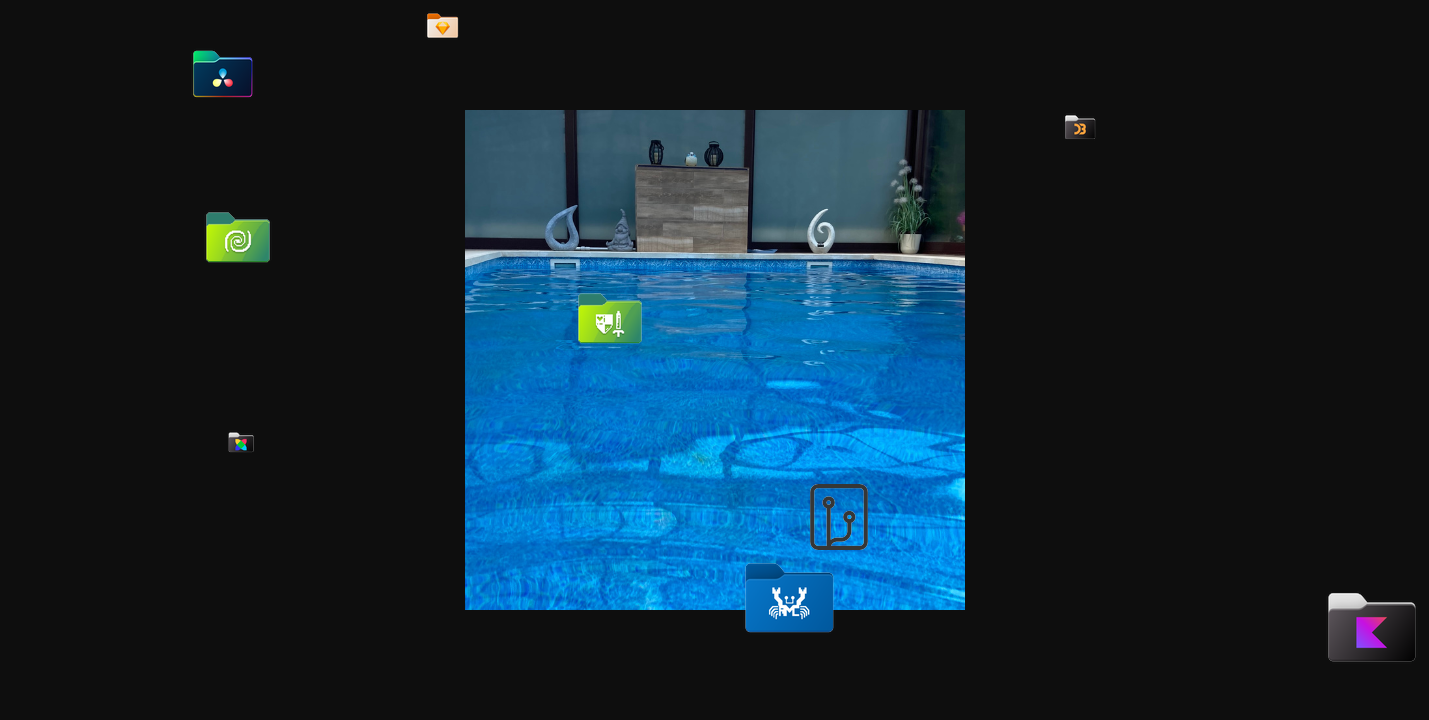 The image size is (1429, 720). I want to click on open game development projects folder, so click(610, 320).